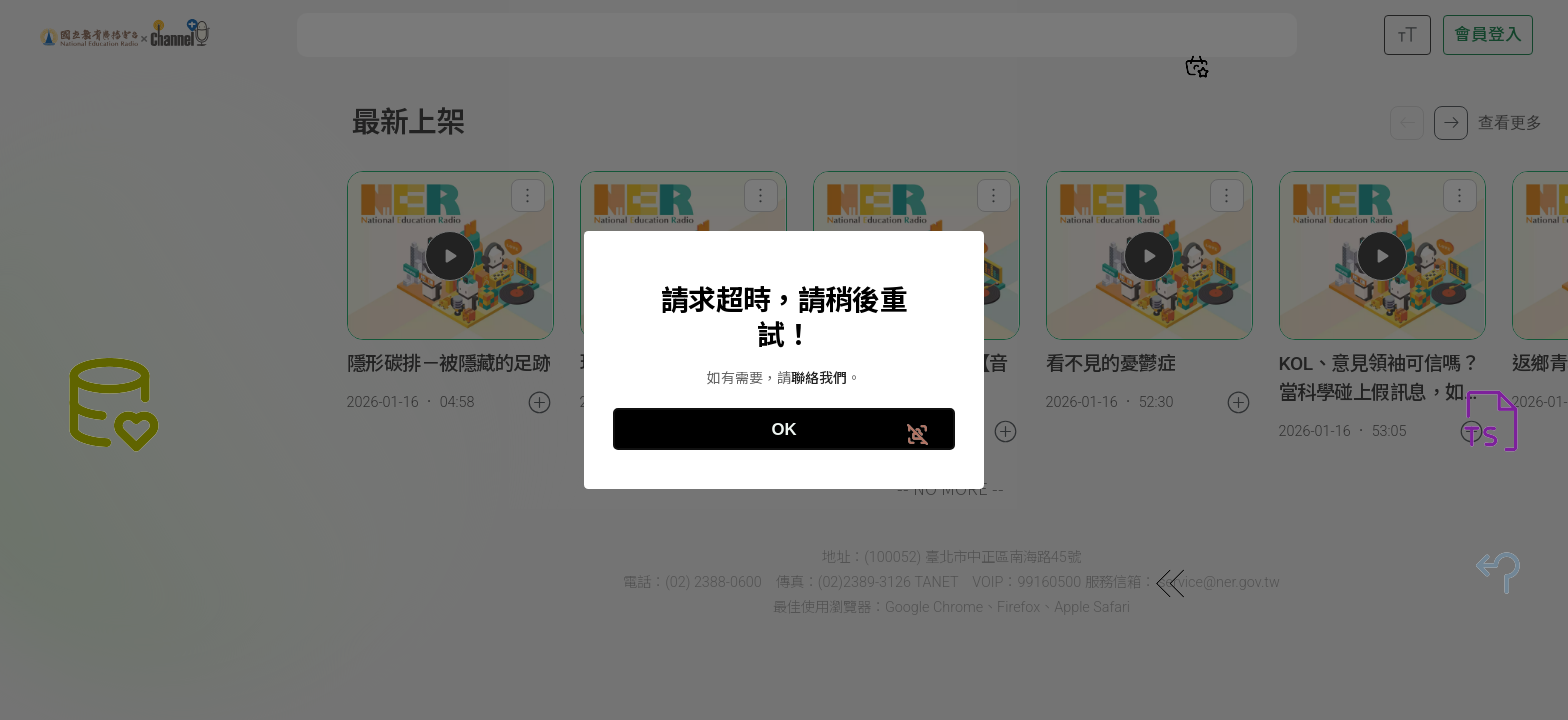  Describe the element at coordinates (109, 402) in the screenshot. I see `add database to favorites` at that location.